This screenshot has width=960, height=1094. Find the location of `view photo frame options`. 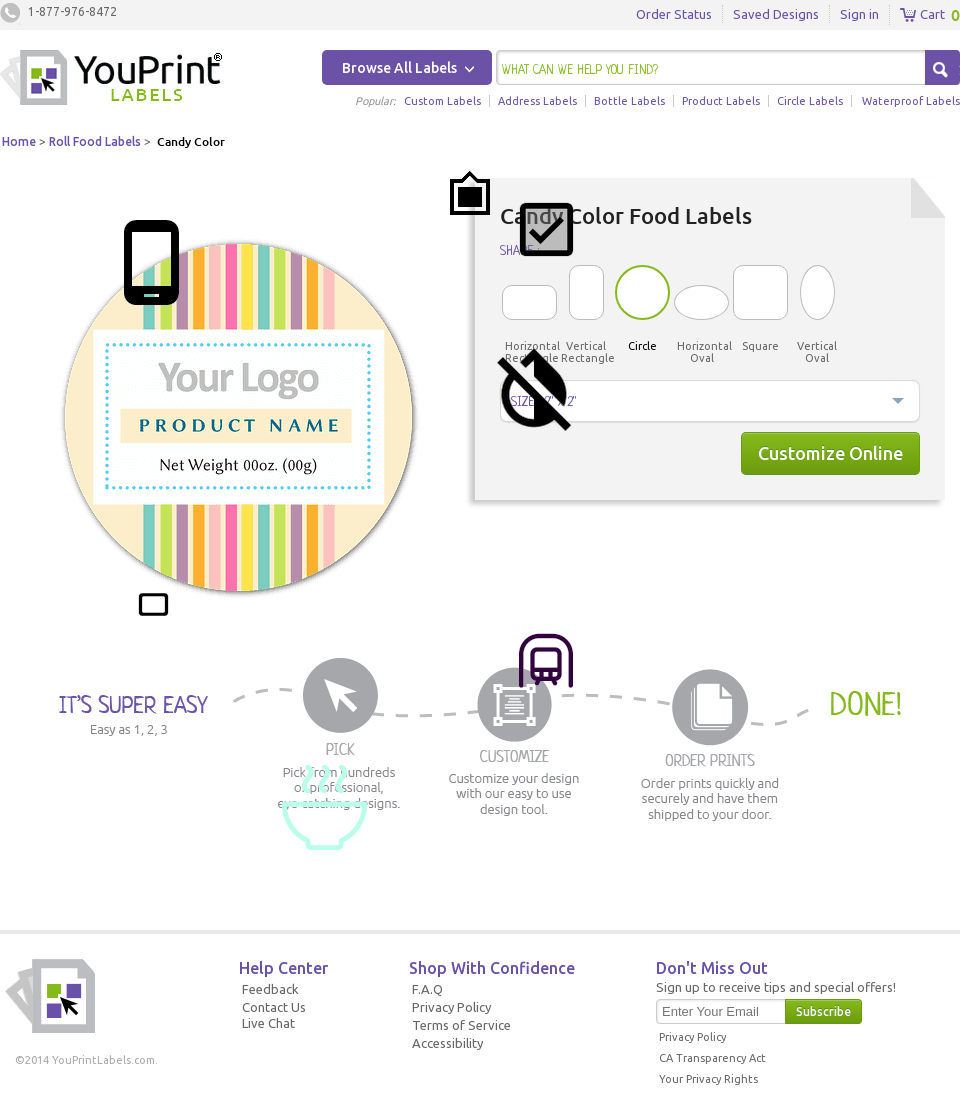

view photo frame options is located at coordinates (470, 195).